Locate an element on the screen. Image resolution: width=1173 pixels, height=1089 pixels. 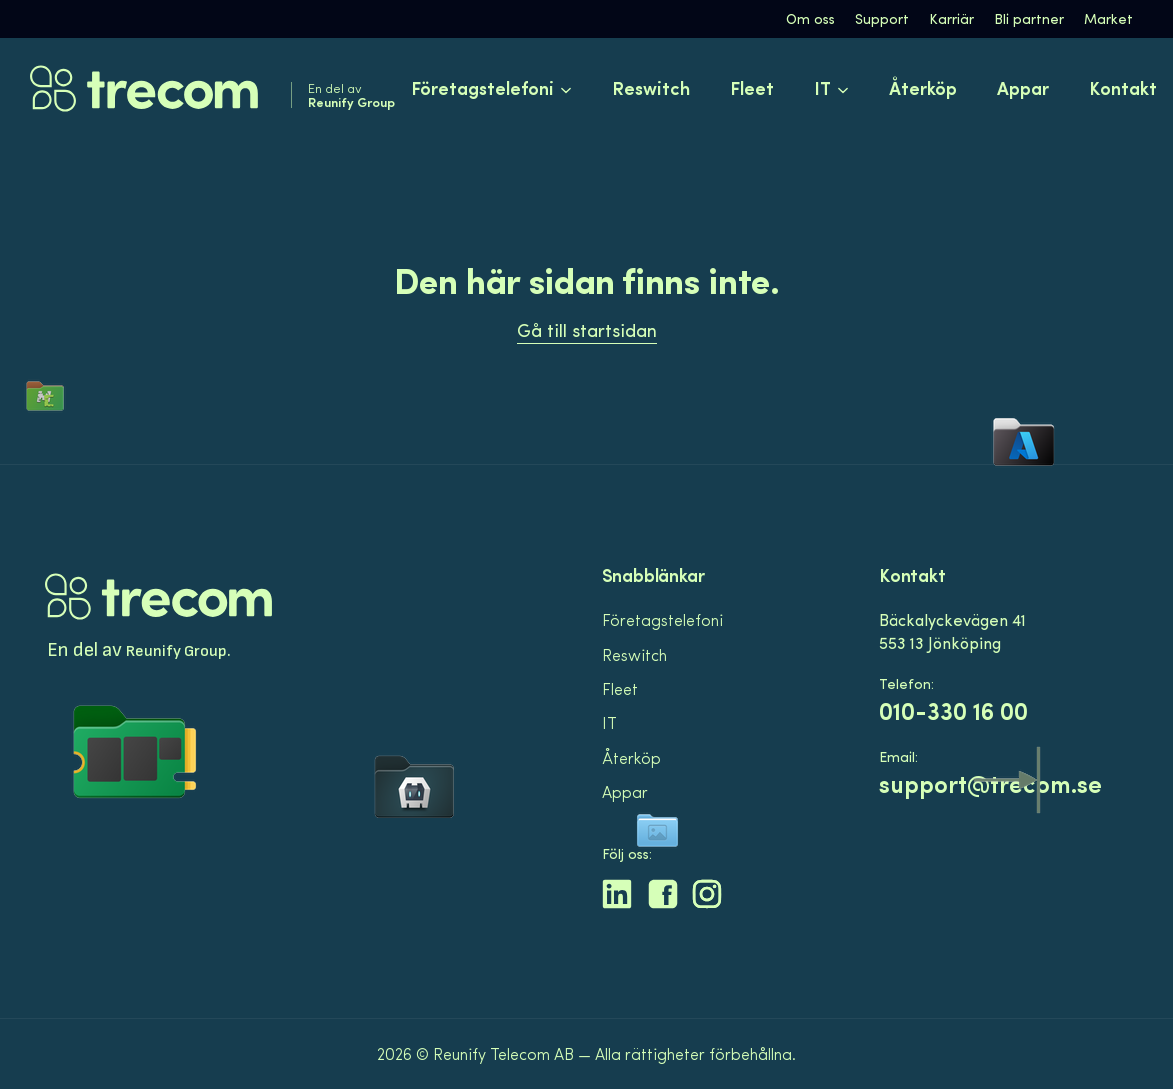
open cordova project folder is located at coordinates (414, 789).